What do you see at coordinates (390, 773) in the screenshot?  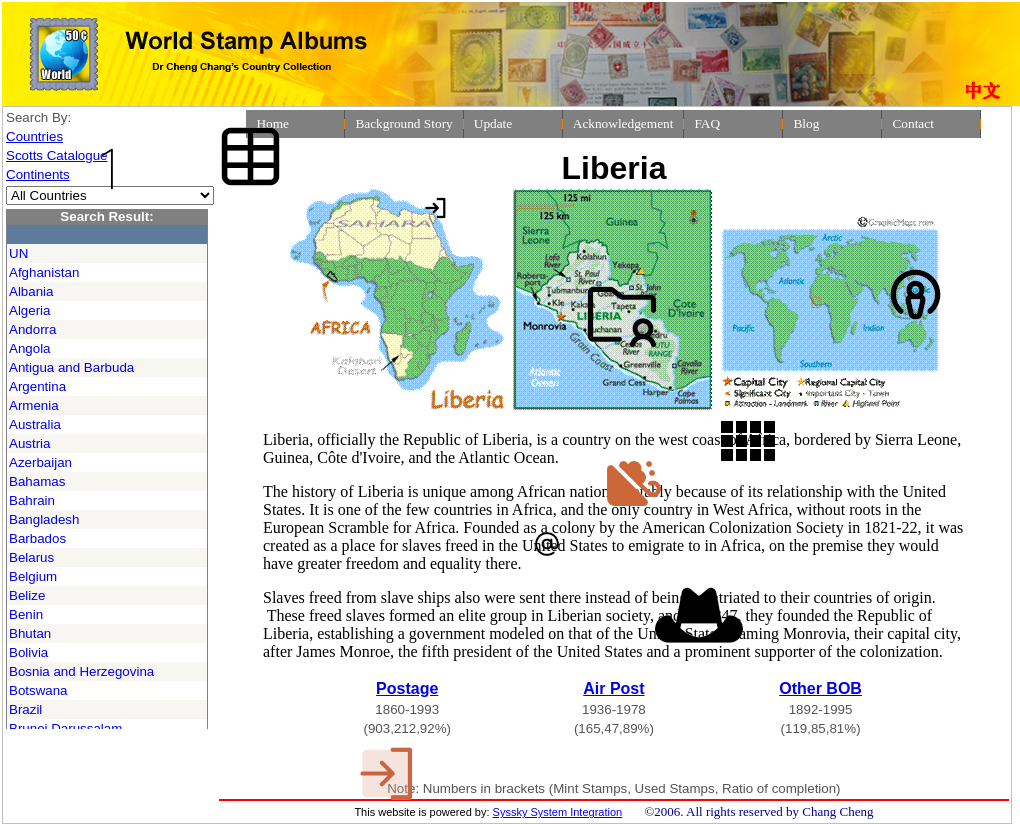 I see `sign in to your account` at bounding box center [390, 773].